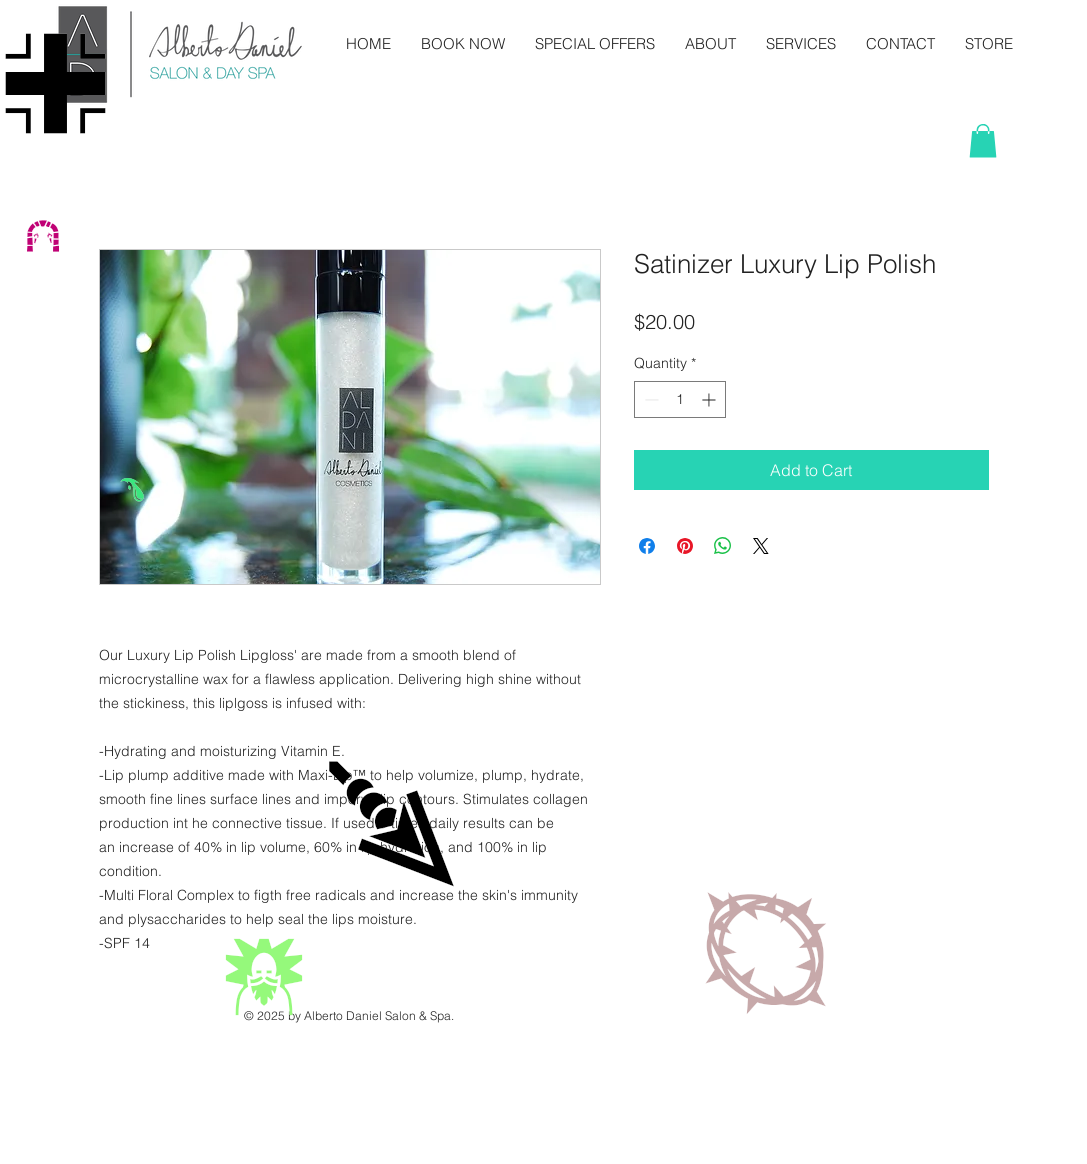 The image size is (1087, 1164). What do you see at coordinates (43, 236) in the screenshot?
I see `enter a dungeon or underground level` at bounding box center [43, 236].